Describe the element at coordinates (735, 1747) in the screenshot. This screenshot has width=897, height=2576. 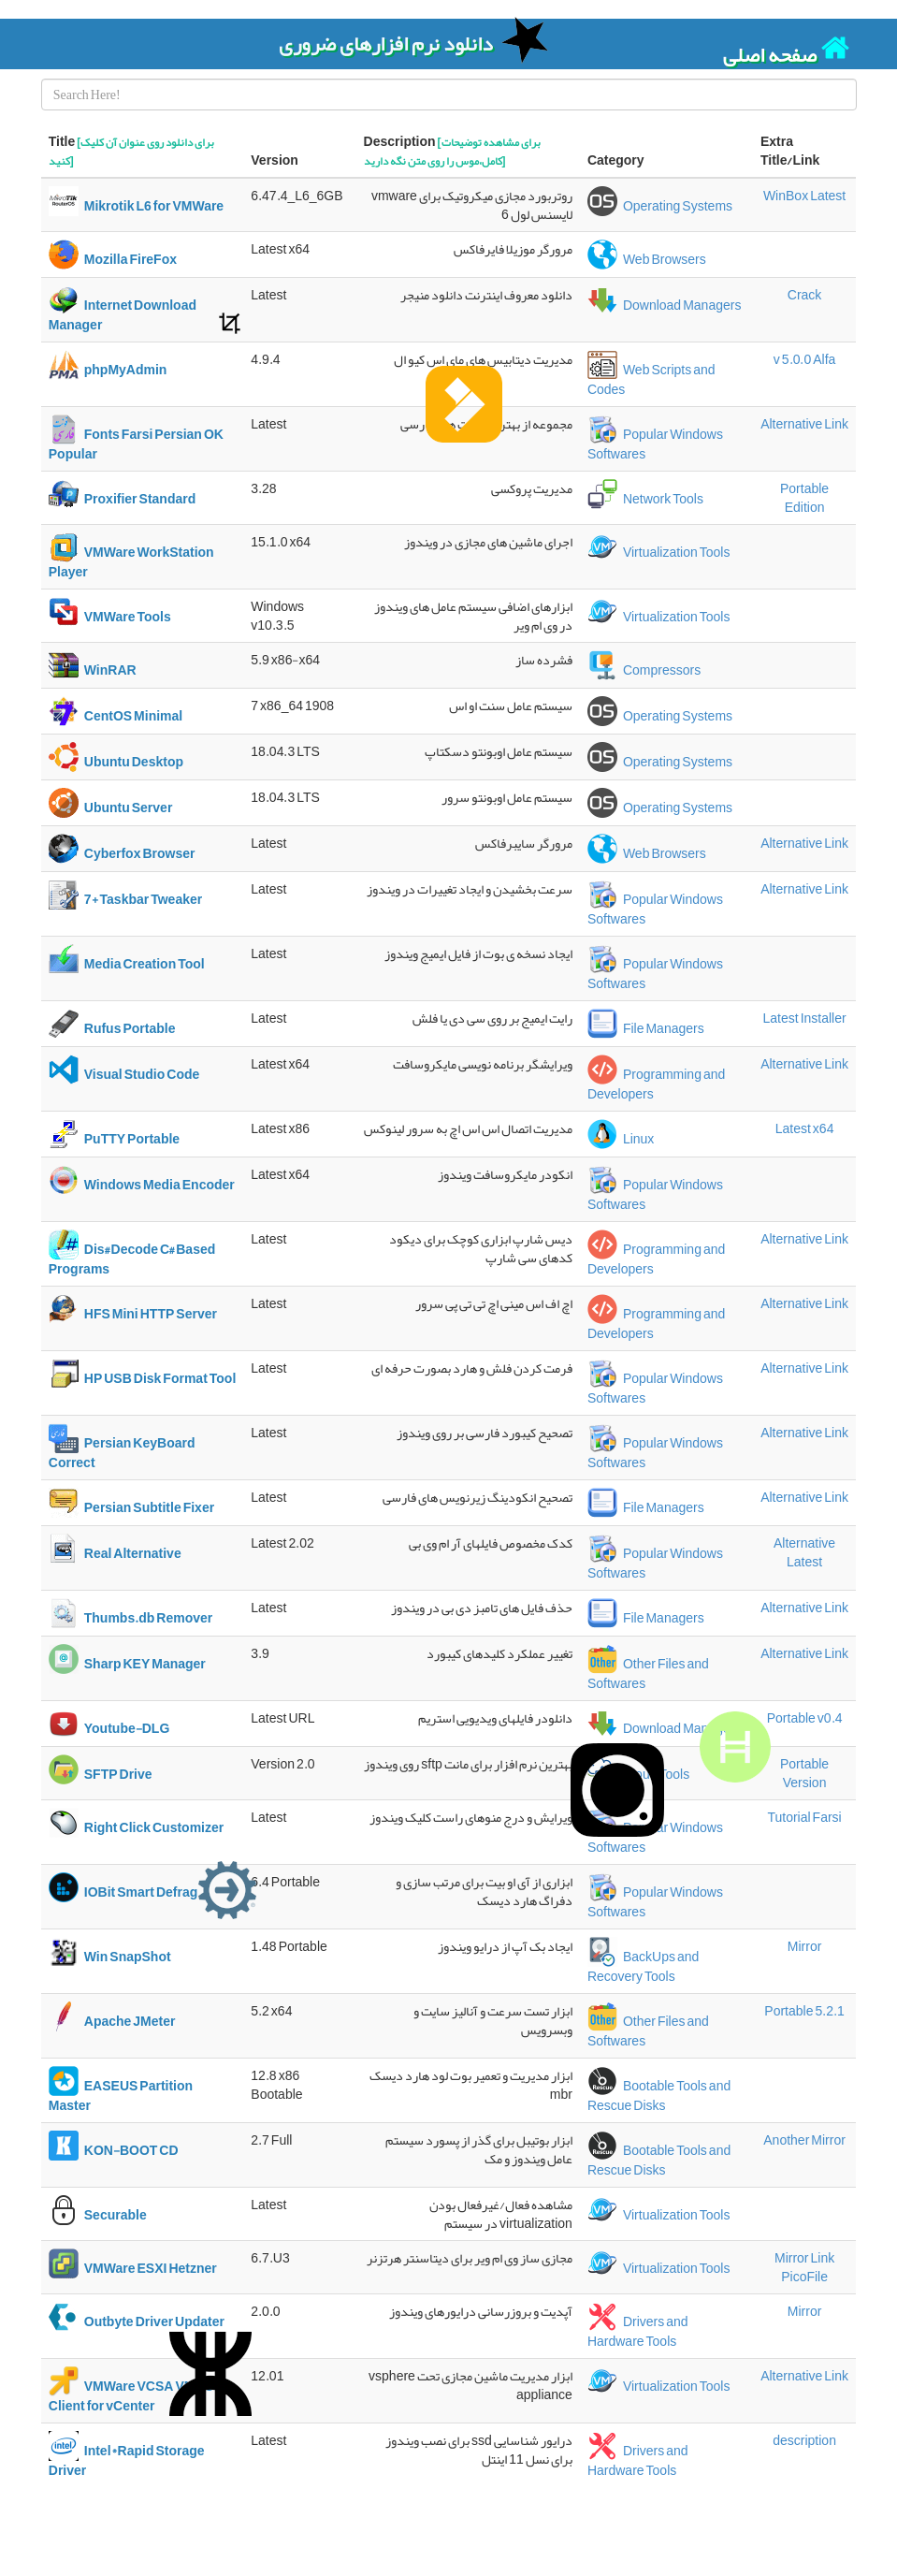
I see `hedera hashgraph platform logo` at that location.